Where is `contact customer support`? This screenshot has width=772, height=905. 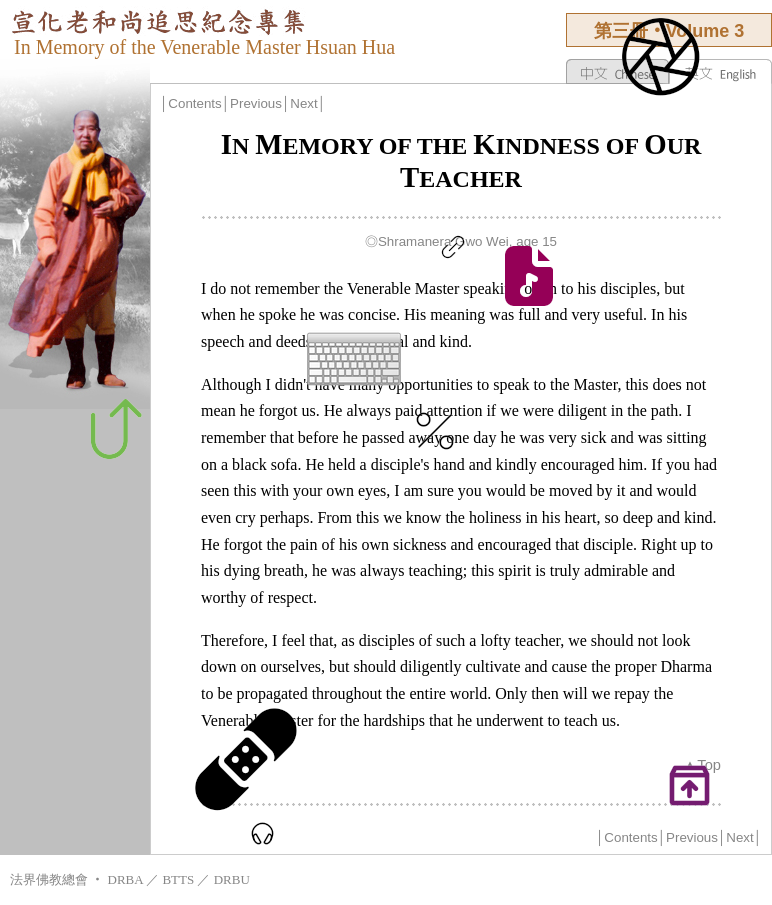 contact customer support is located at coordinates (262, 833).